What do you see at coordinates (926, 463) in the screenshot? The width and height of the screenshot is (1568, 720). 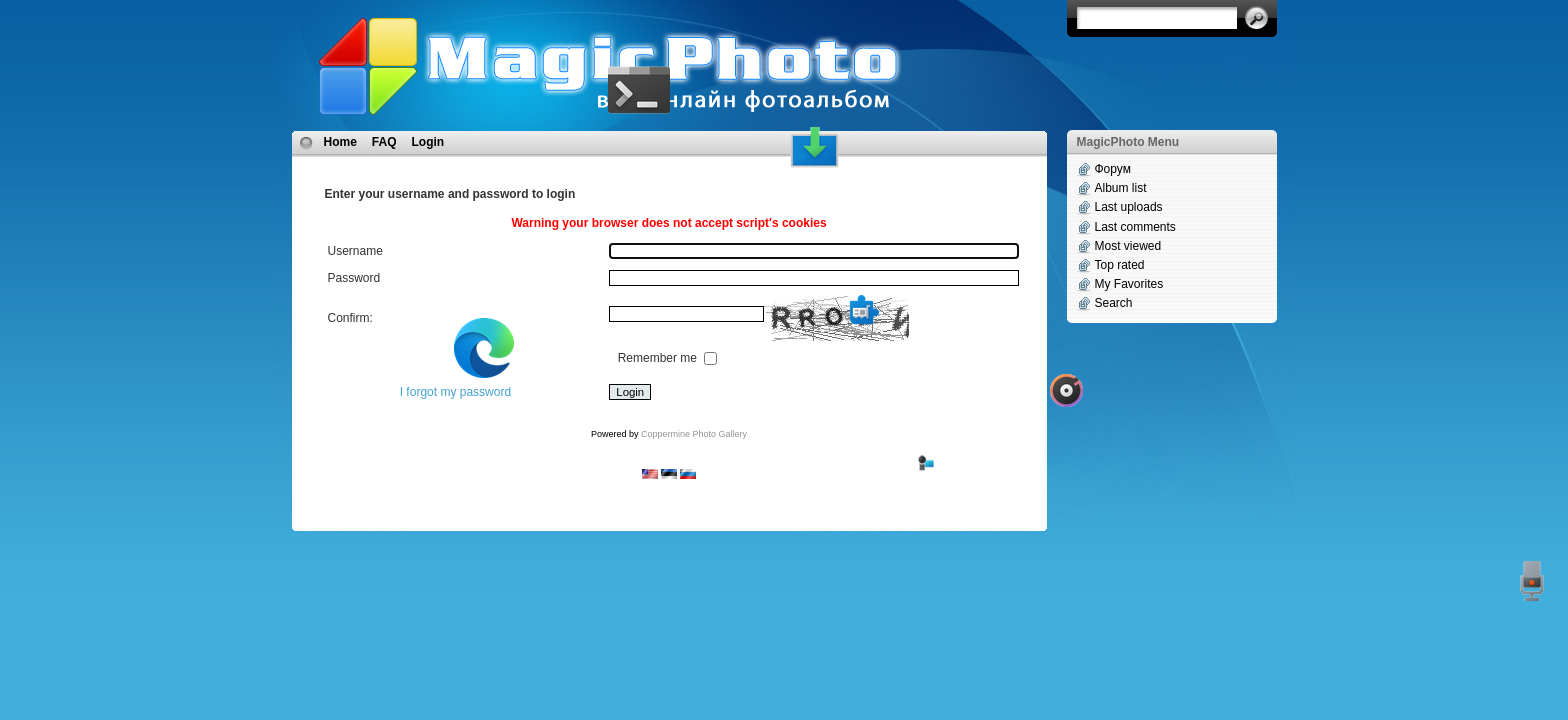 I see `access video recording device settings` at bounding box center [926, 463].